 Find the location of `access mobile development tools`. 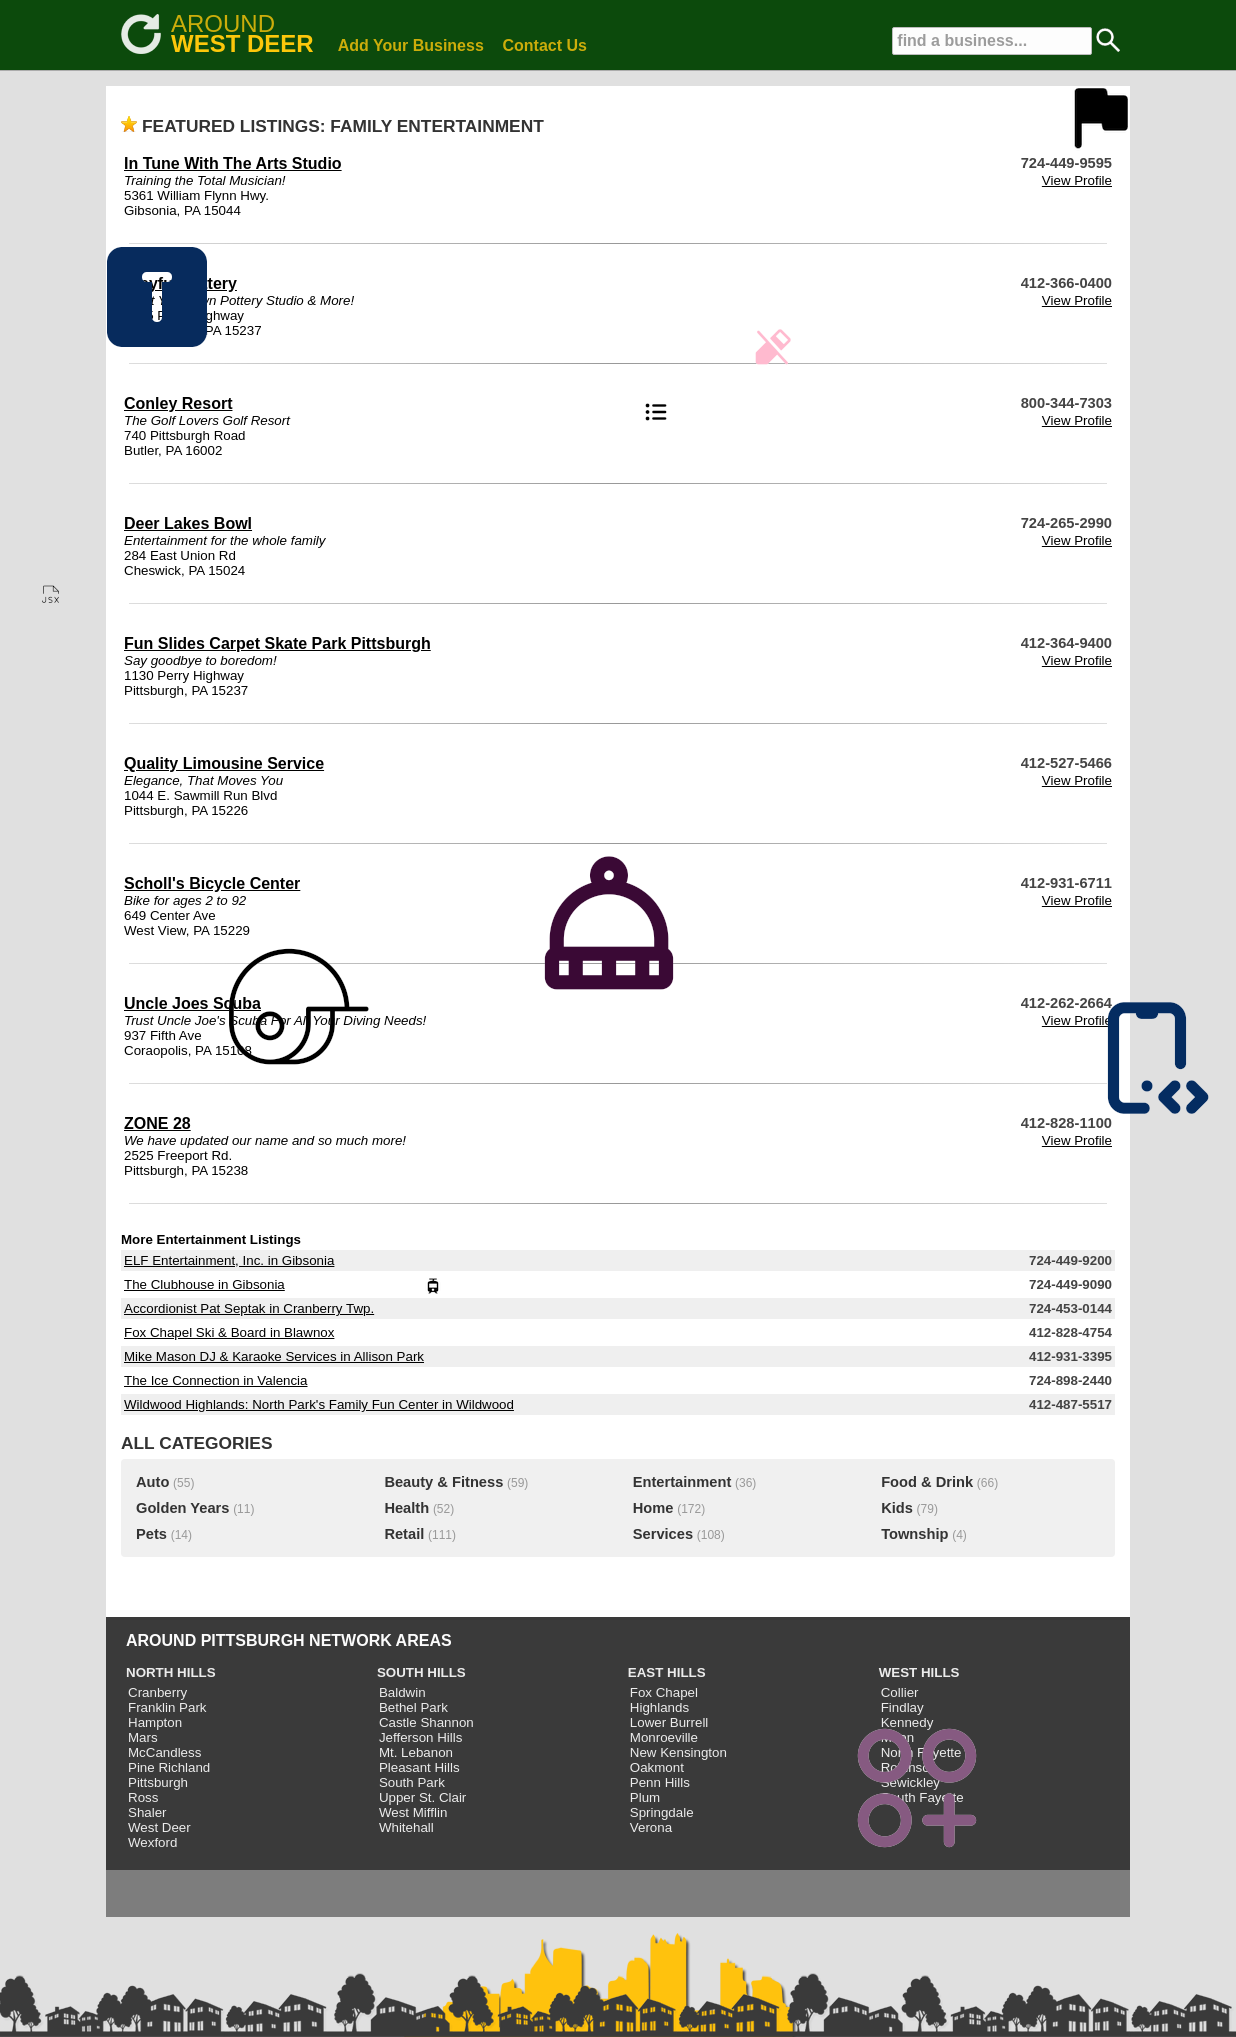

access mobile development tools is located at coordinates (1147, 1058).